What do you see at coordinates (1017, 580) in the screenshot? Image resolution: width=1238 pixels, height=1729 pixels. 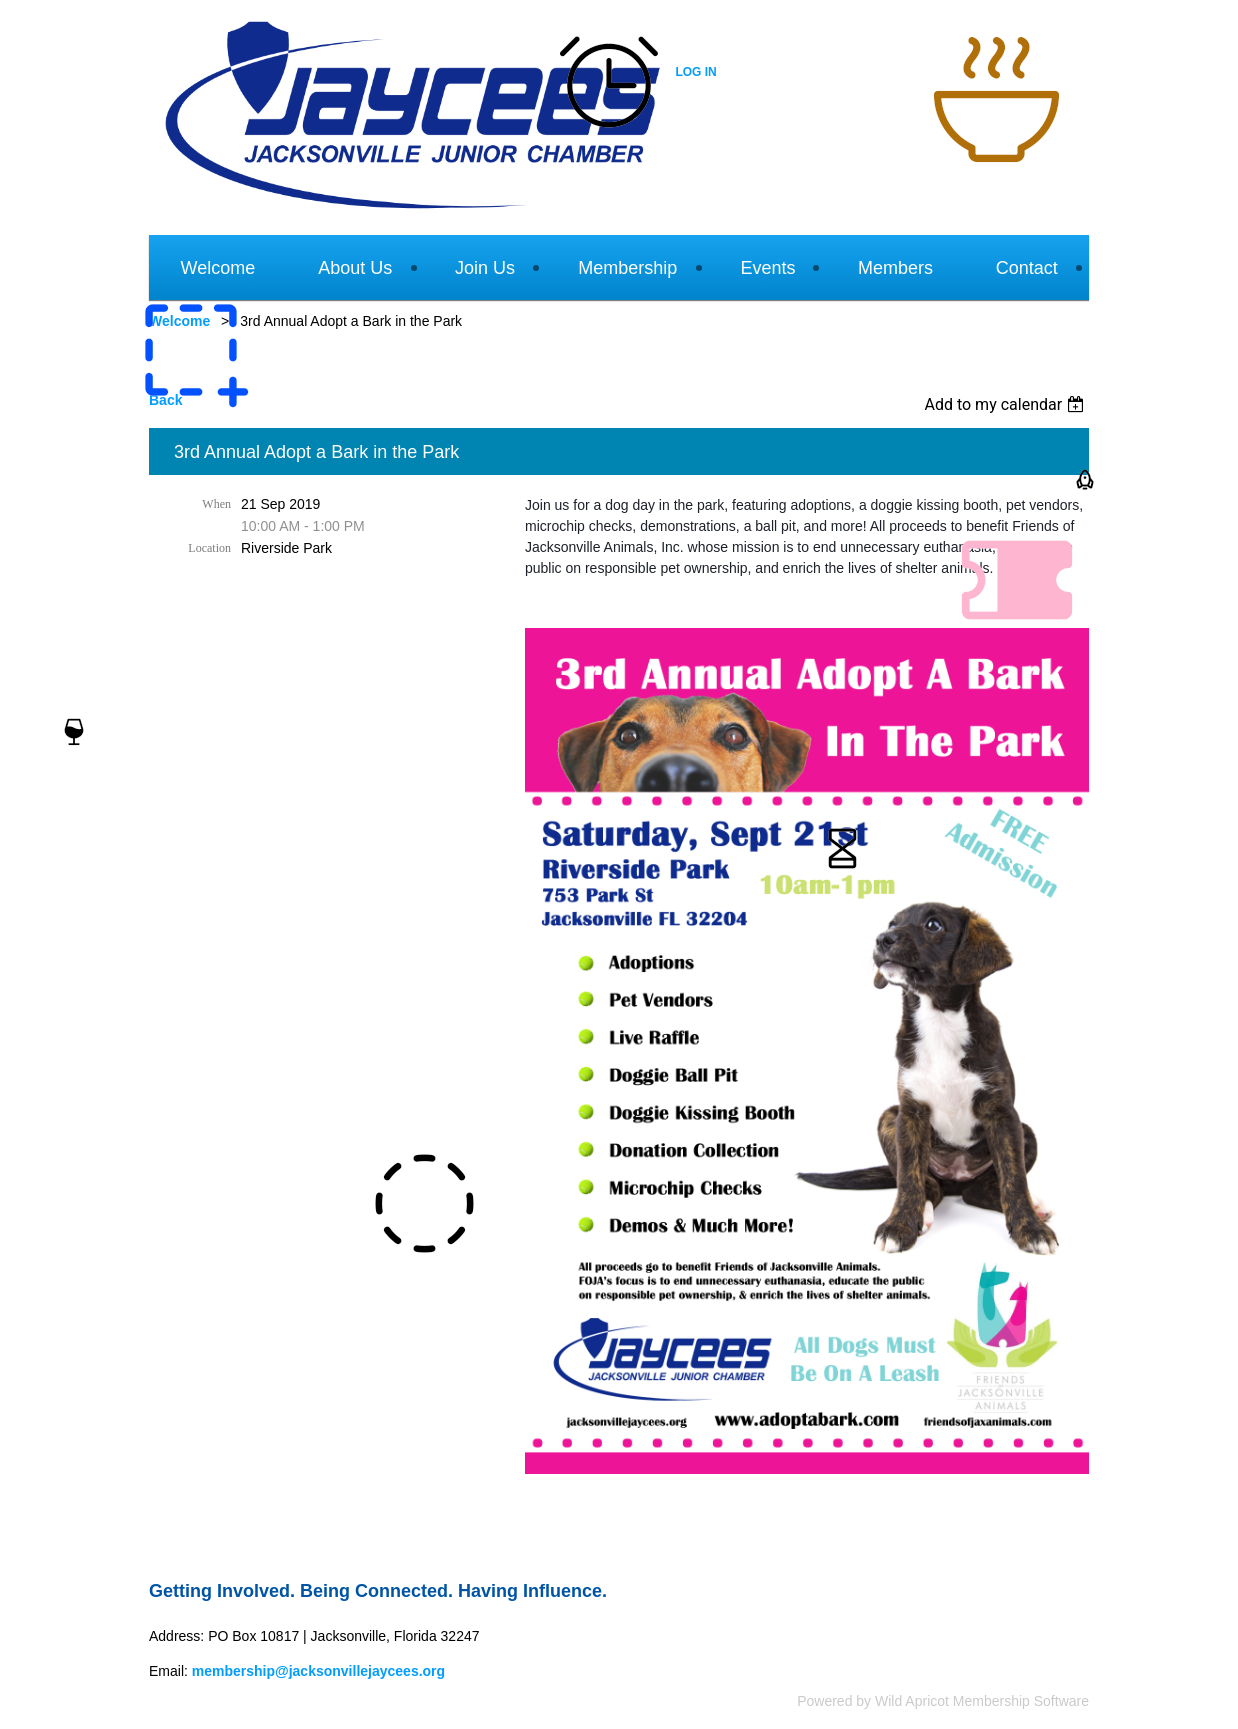 I see `view your tickets or passes` at bounding box center [1017, 580].